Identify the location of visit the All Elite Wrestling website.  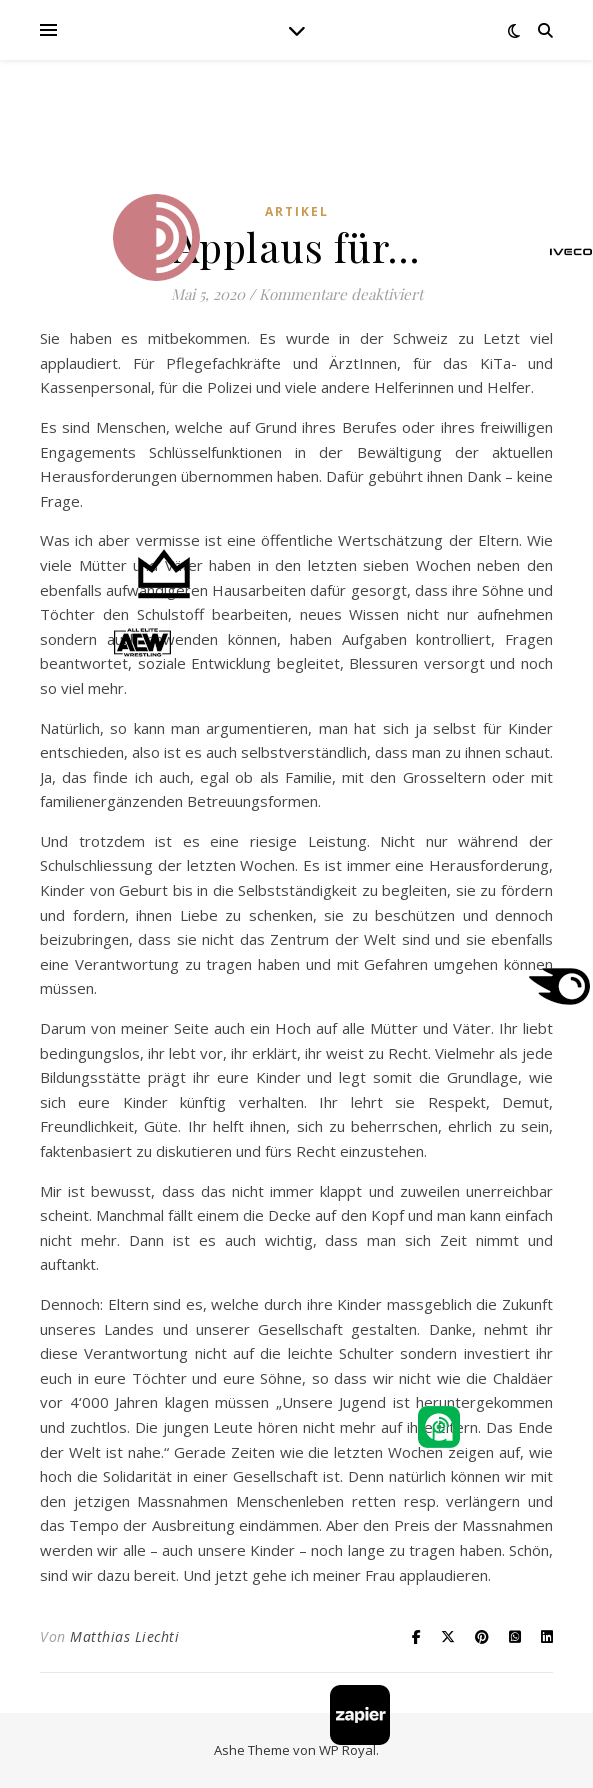
(142, 642).